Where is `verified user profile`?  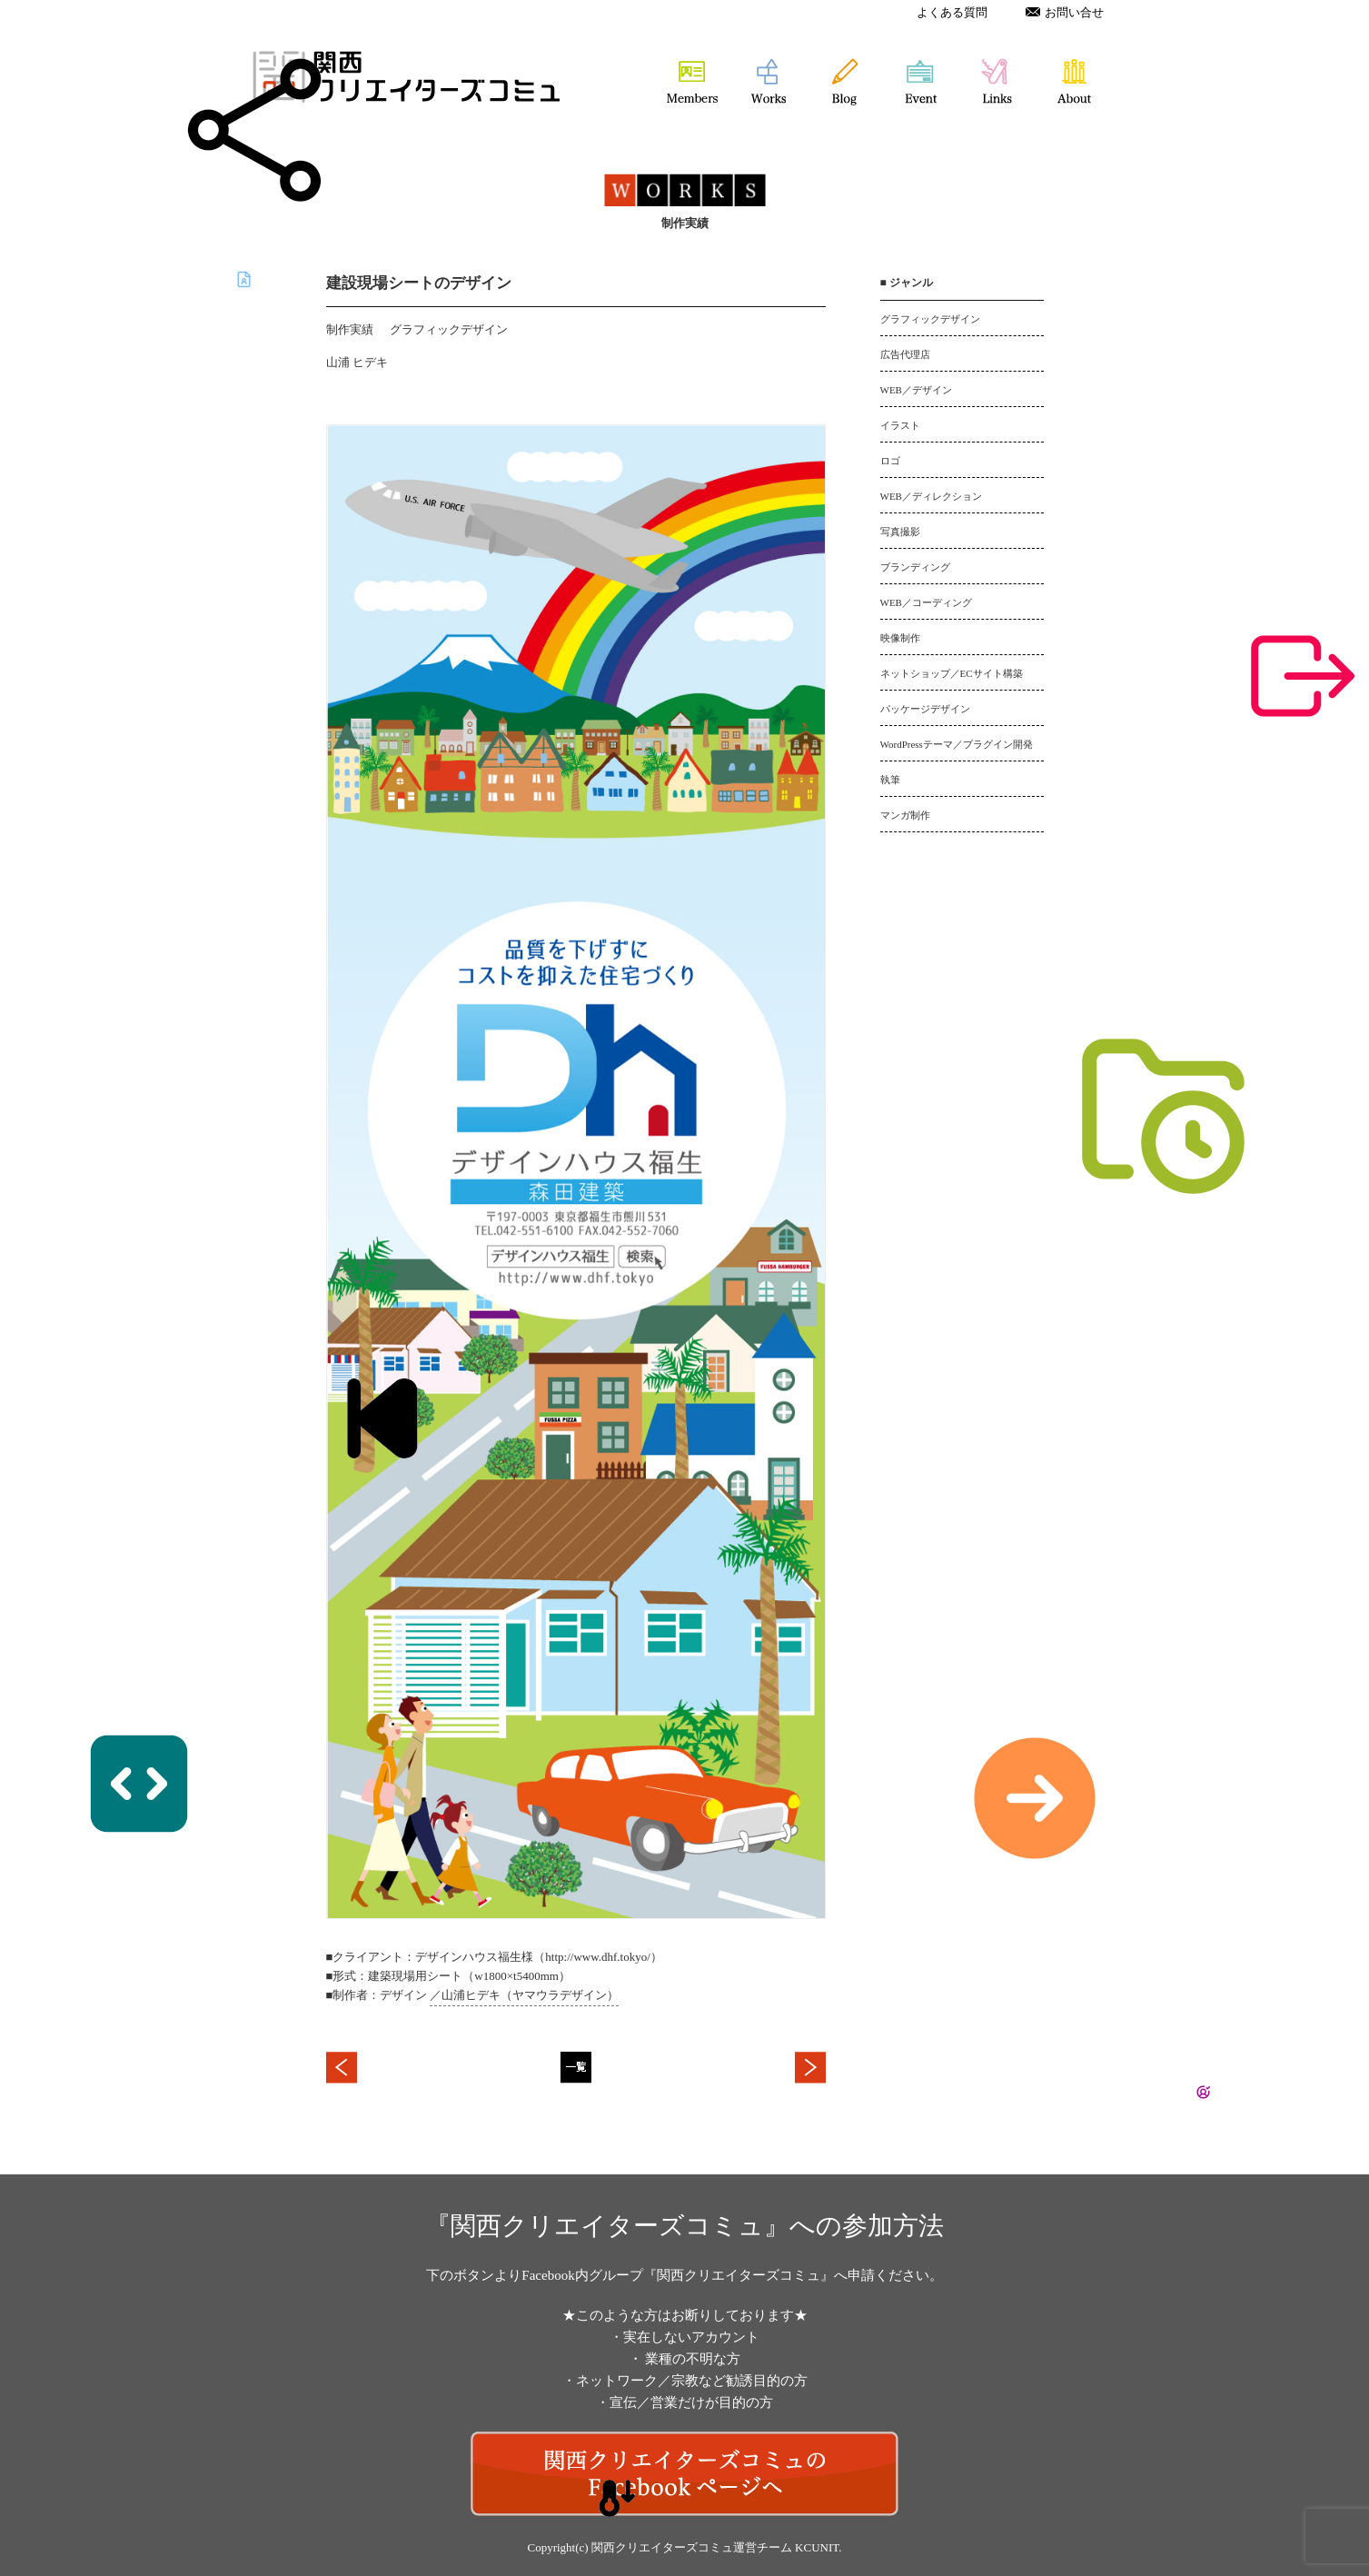 verified user profile is located at coordinates (1203, 2092).